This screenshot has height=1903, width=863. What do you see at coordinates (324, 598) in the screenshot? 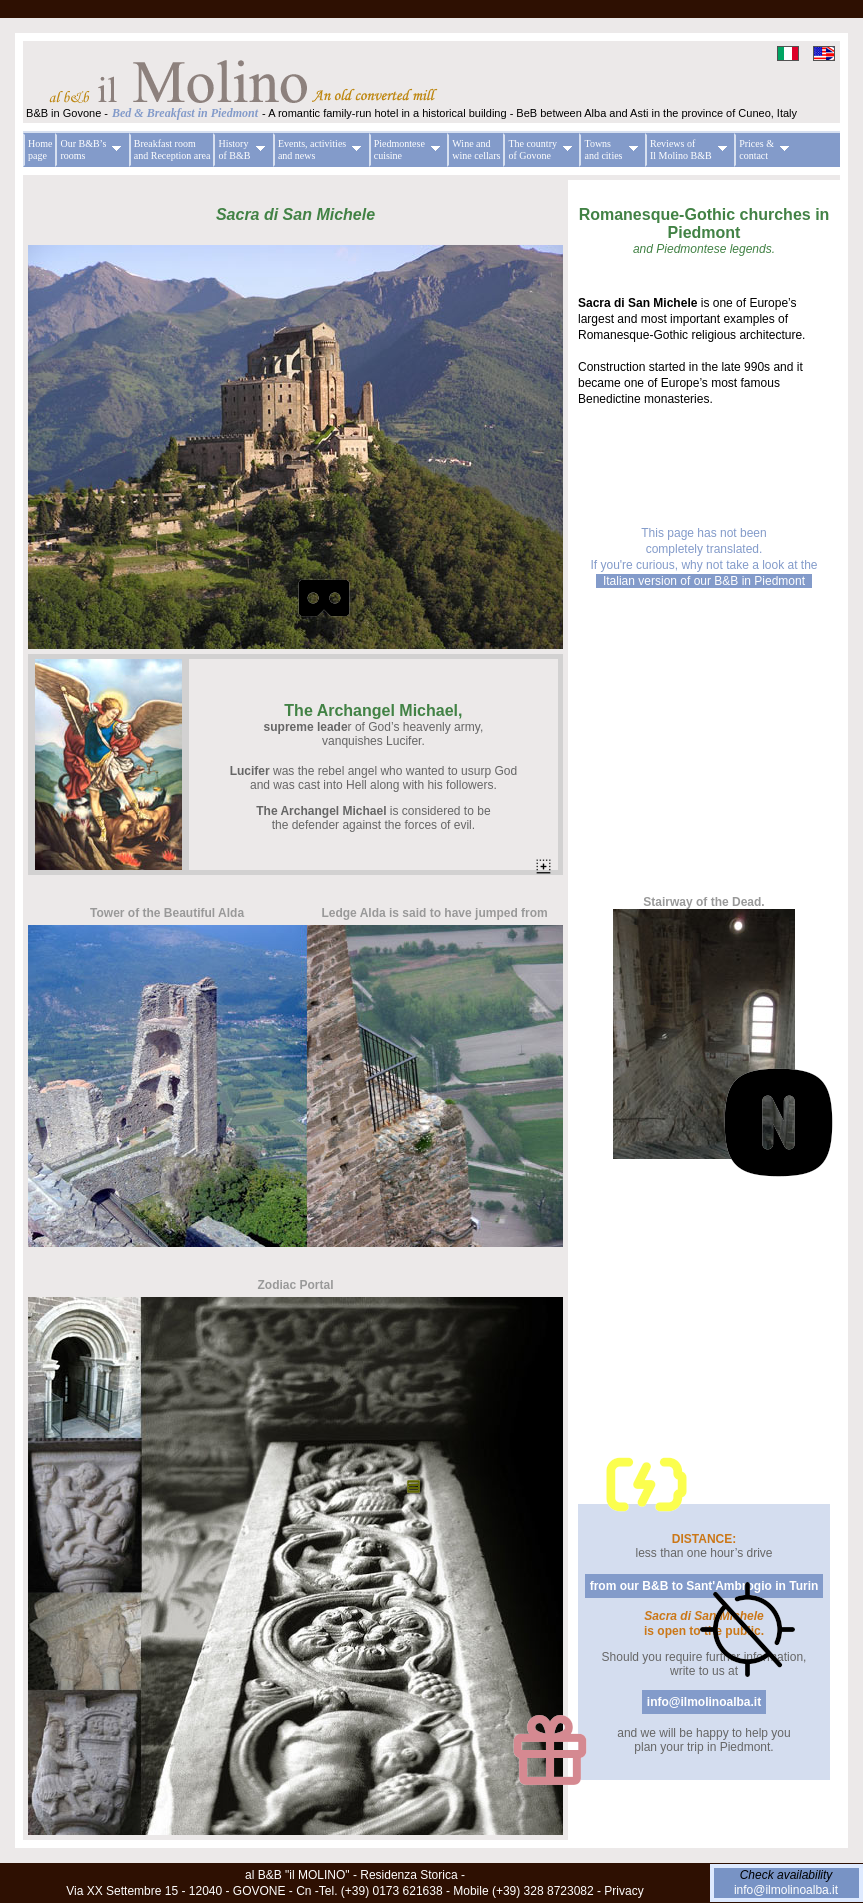
I see `launch google cardboard VR experience` at bounding box center [324, 598].